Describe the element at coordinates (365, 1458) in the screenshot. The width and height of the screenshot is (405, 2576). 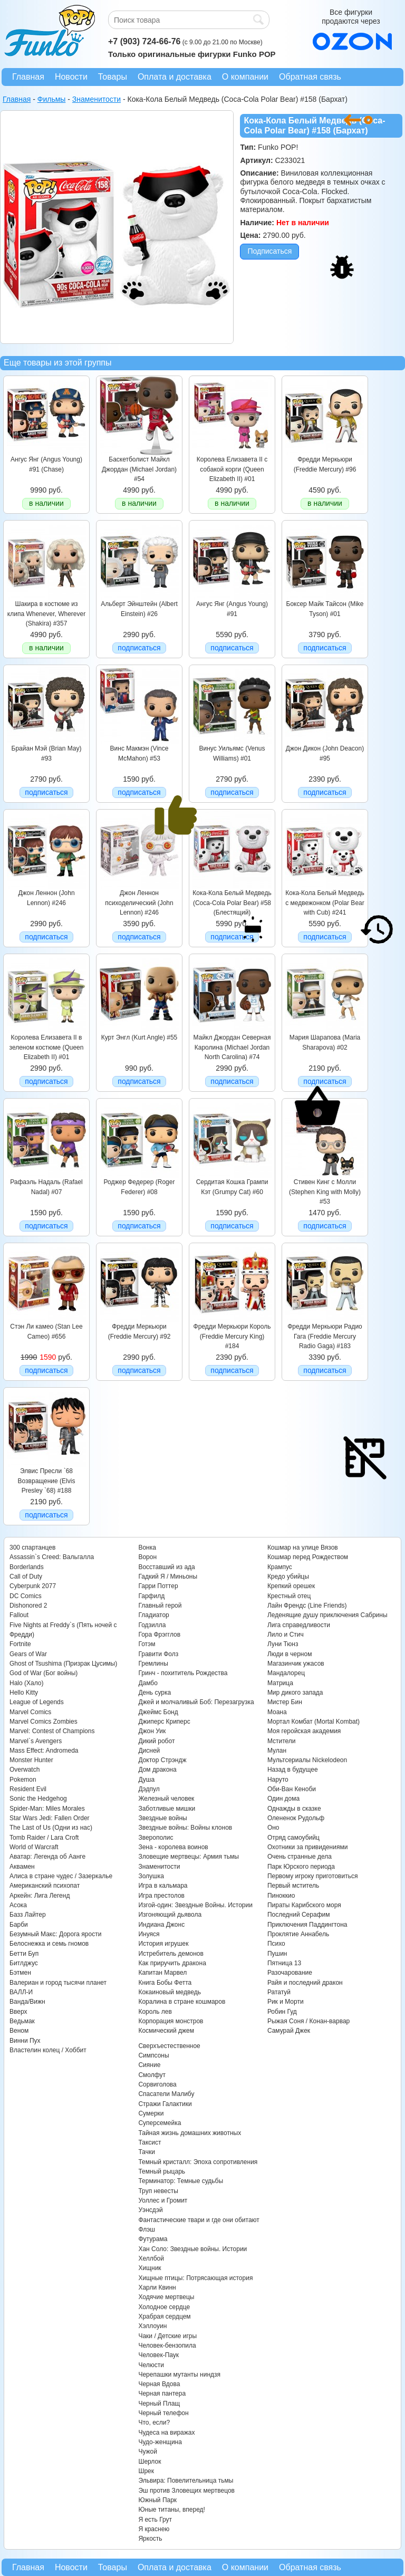
I see `disable measurement tools` at that location.